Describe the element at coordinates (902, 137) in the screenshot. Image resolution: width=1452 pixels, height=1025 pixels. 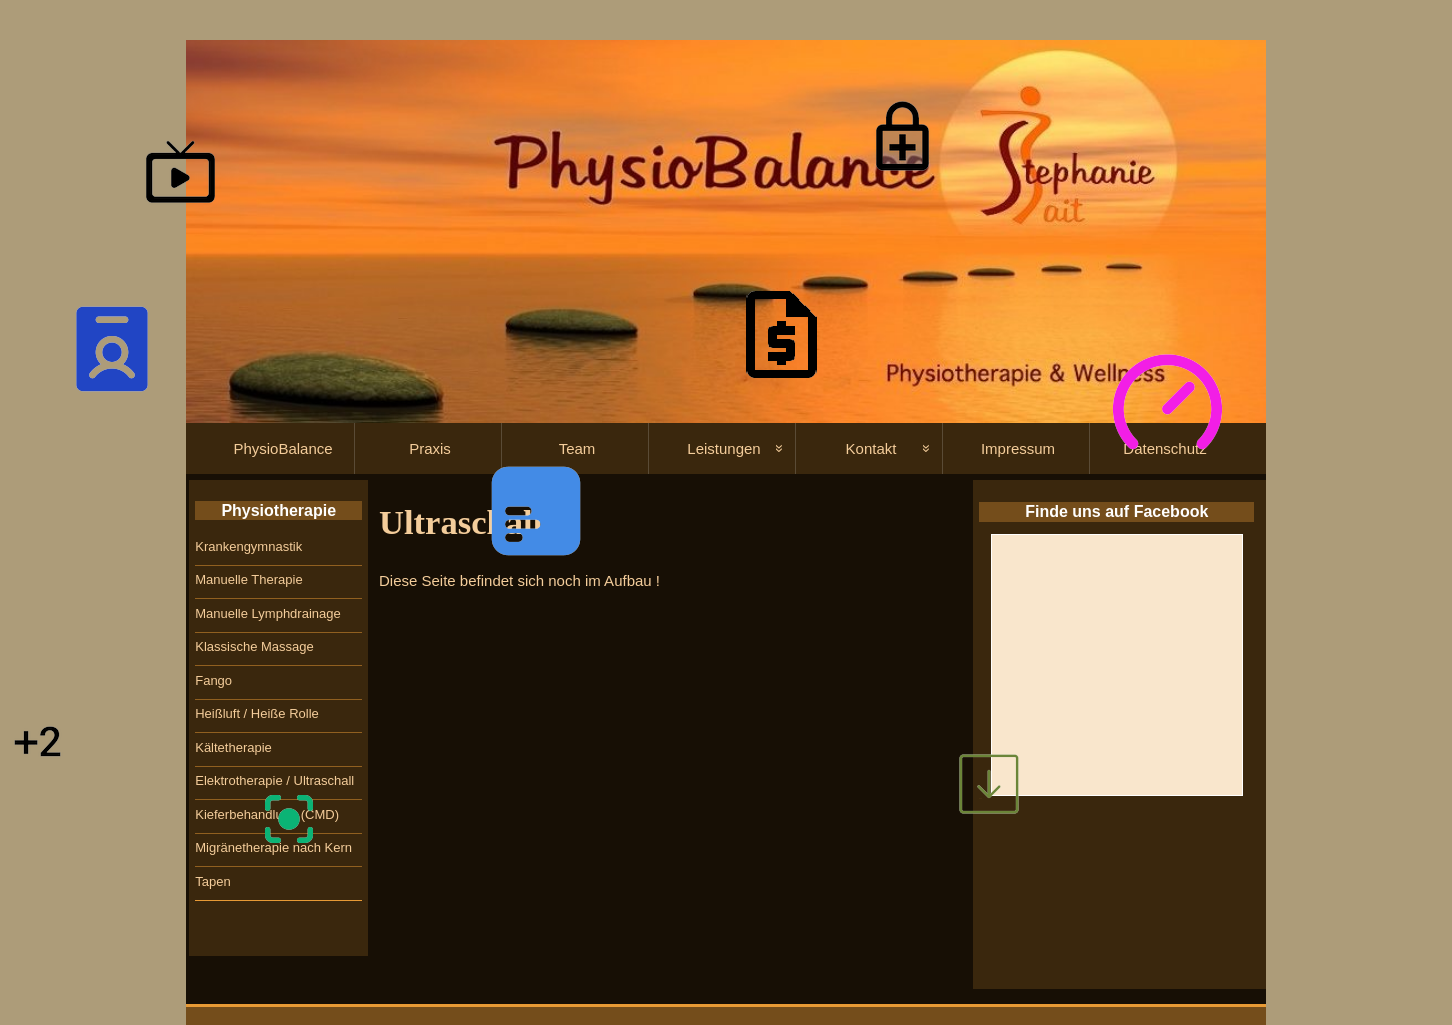
I see `indicates enhanced or additional security protection` at that location.